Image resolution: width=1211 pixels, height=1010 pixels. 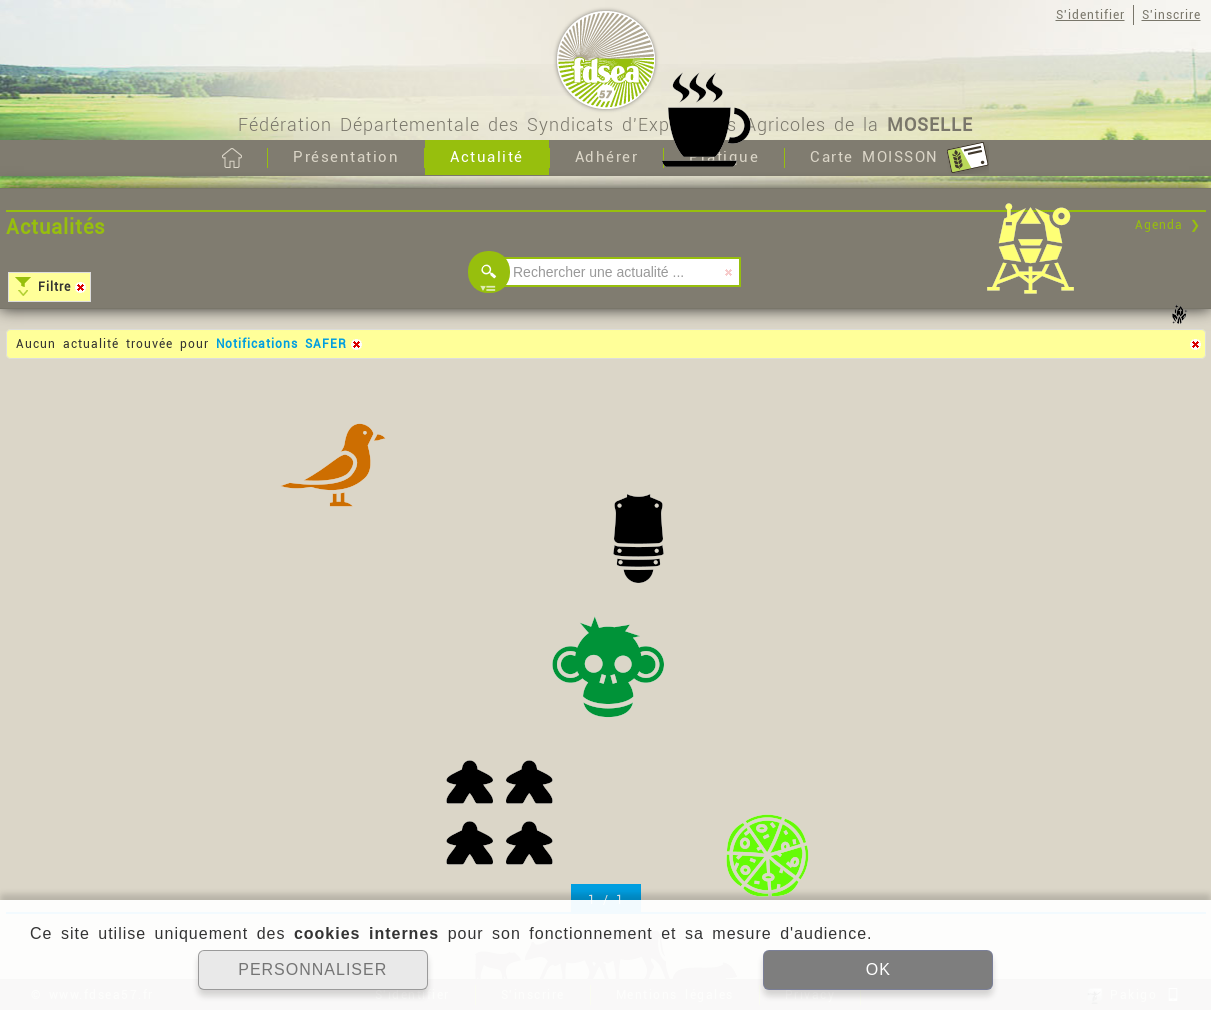 What do you see at coordinates (499, 812) in the screenshot?
I see `view all players in the game` at bounding box center [499, 812].